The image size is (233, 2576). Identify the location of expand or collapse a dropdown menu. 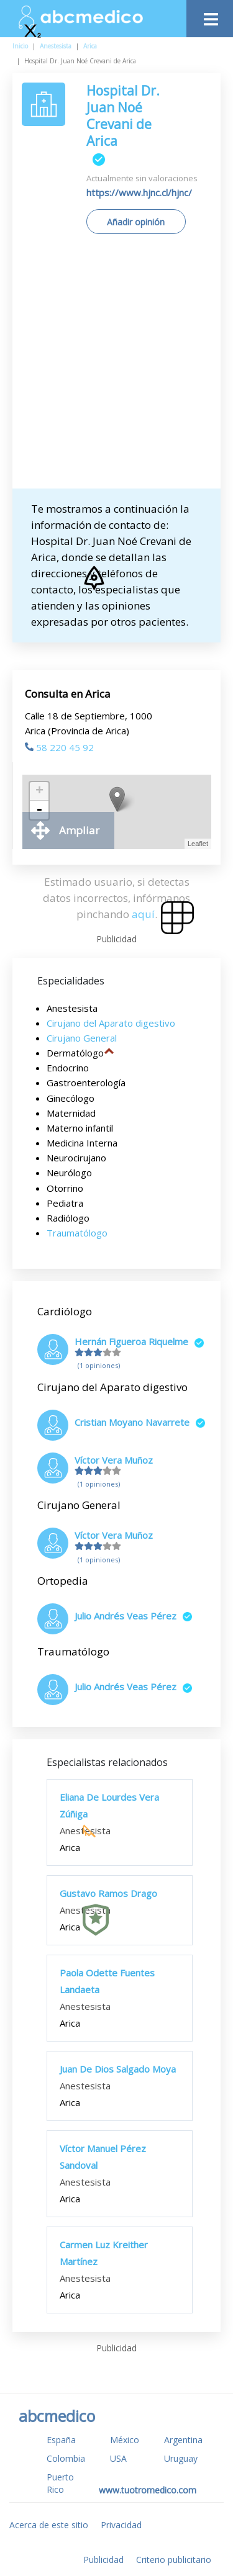
(109, 1051).